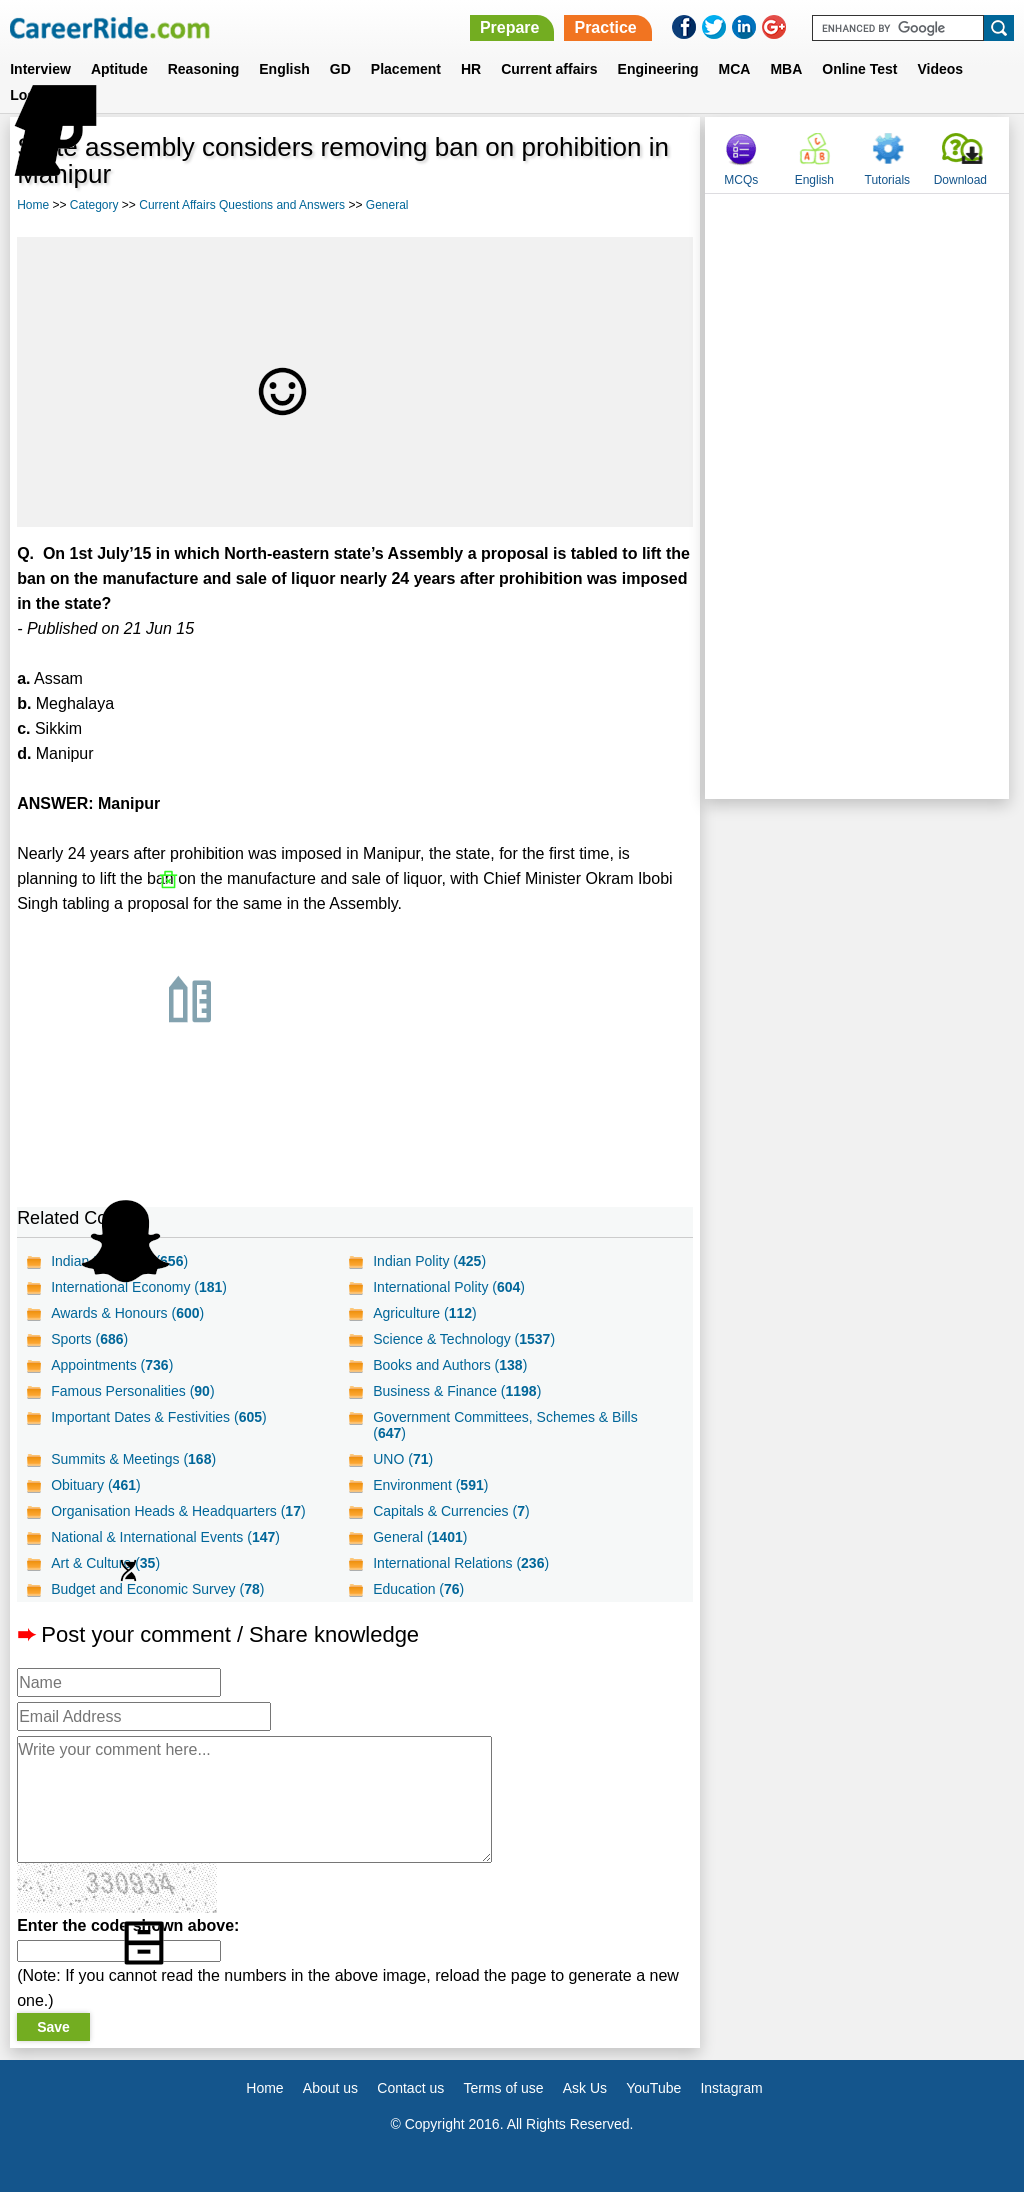  Describe the element at coordinates (168, 879) in the screenshot. I see `delete selected item` at that location.